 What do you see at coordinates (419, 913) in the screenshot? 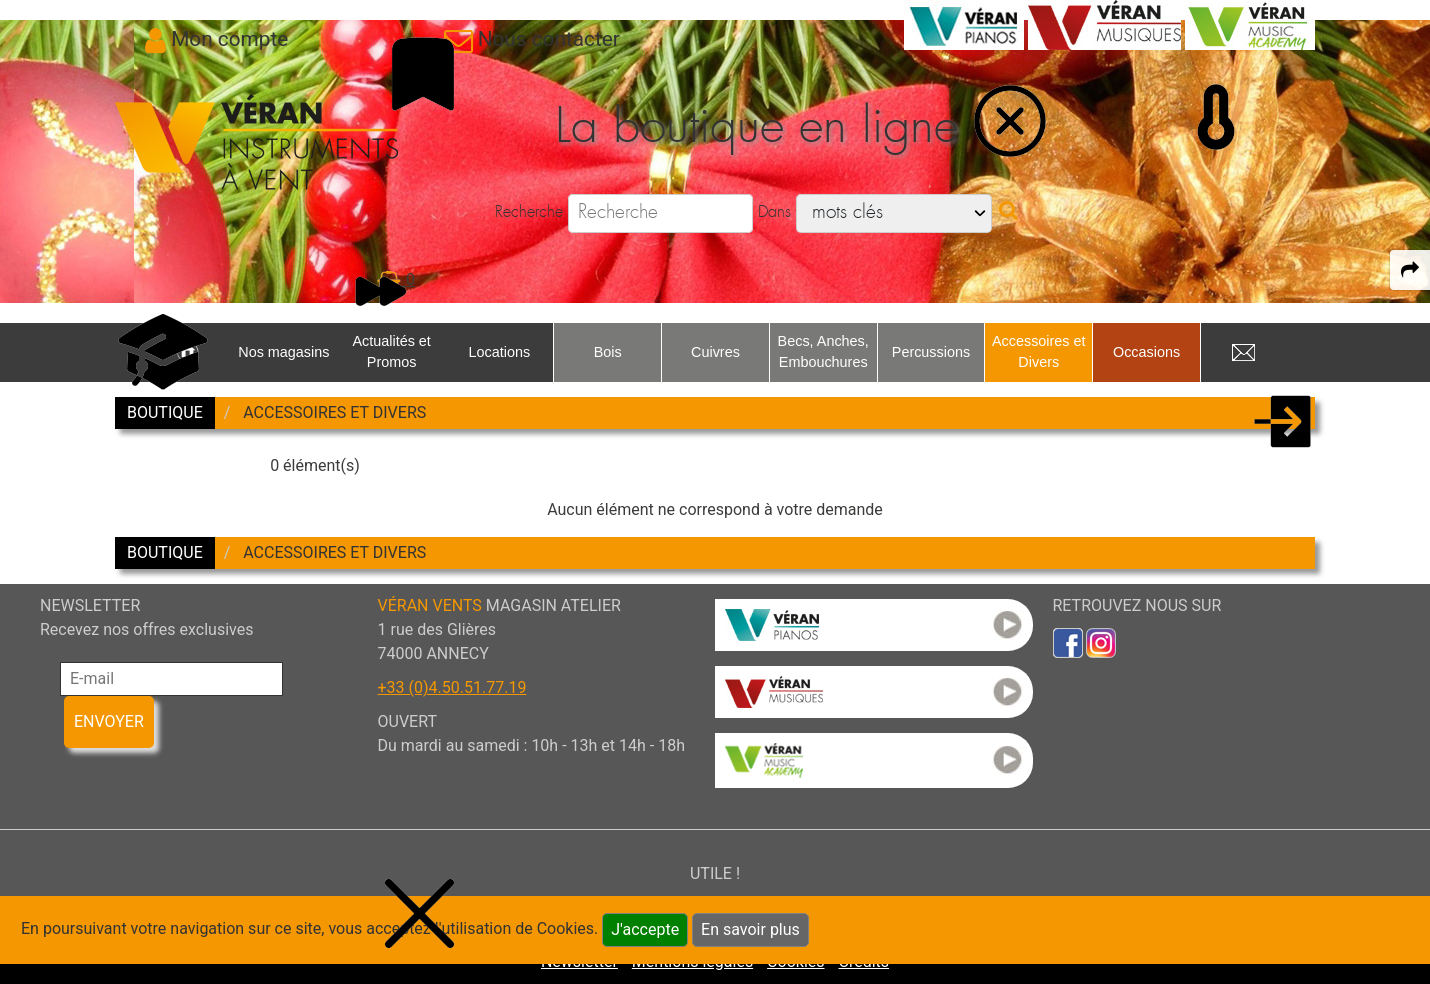
I see `close a dialog or modal` at bounding box center [419, 913].